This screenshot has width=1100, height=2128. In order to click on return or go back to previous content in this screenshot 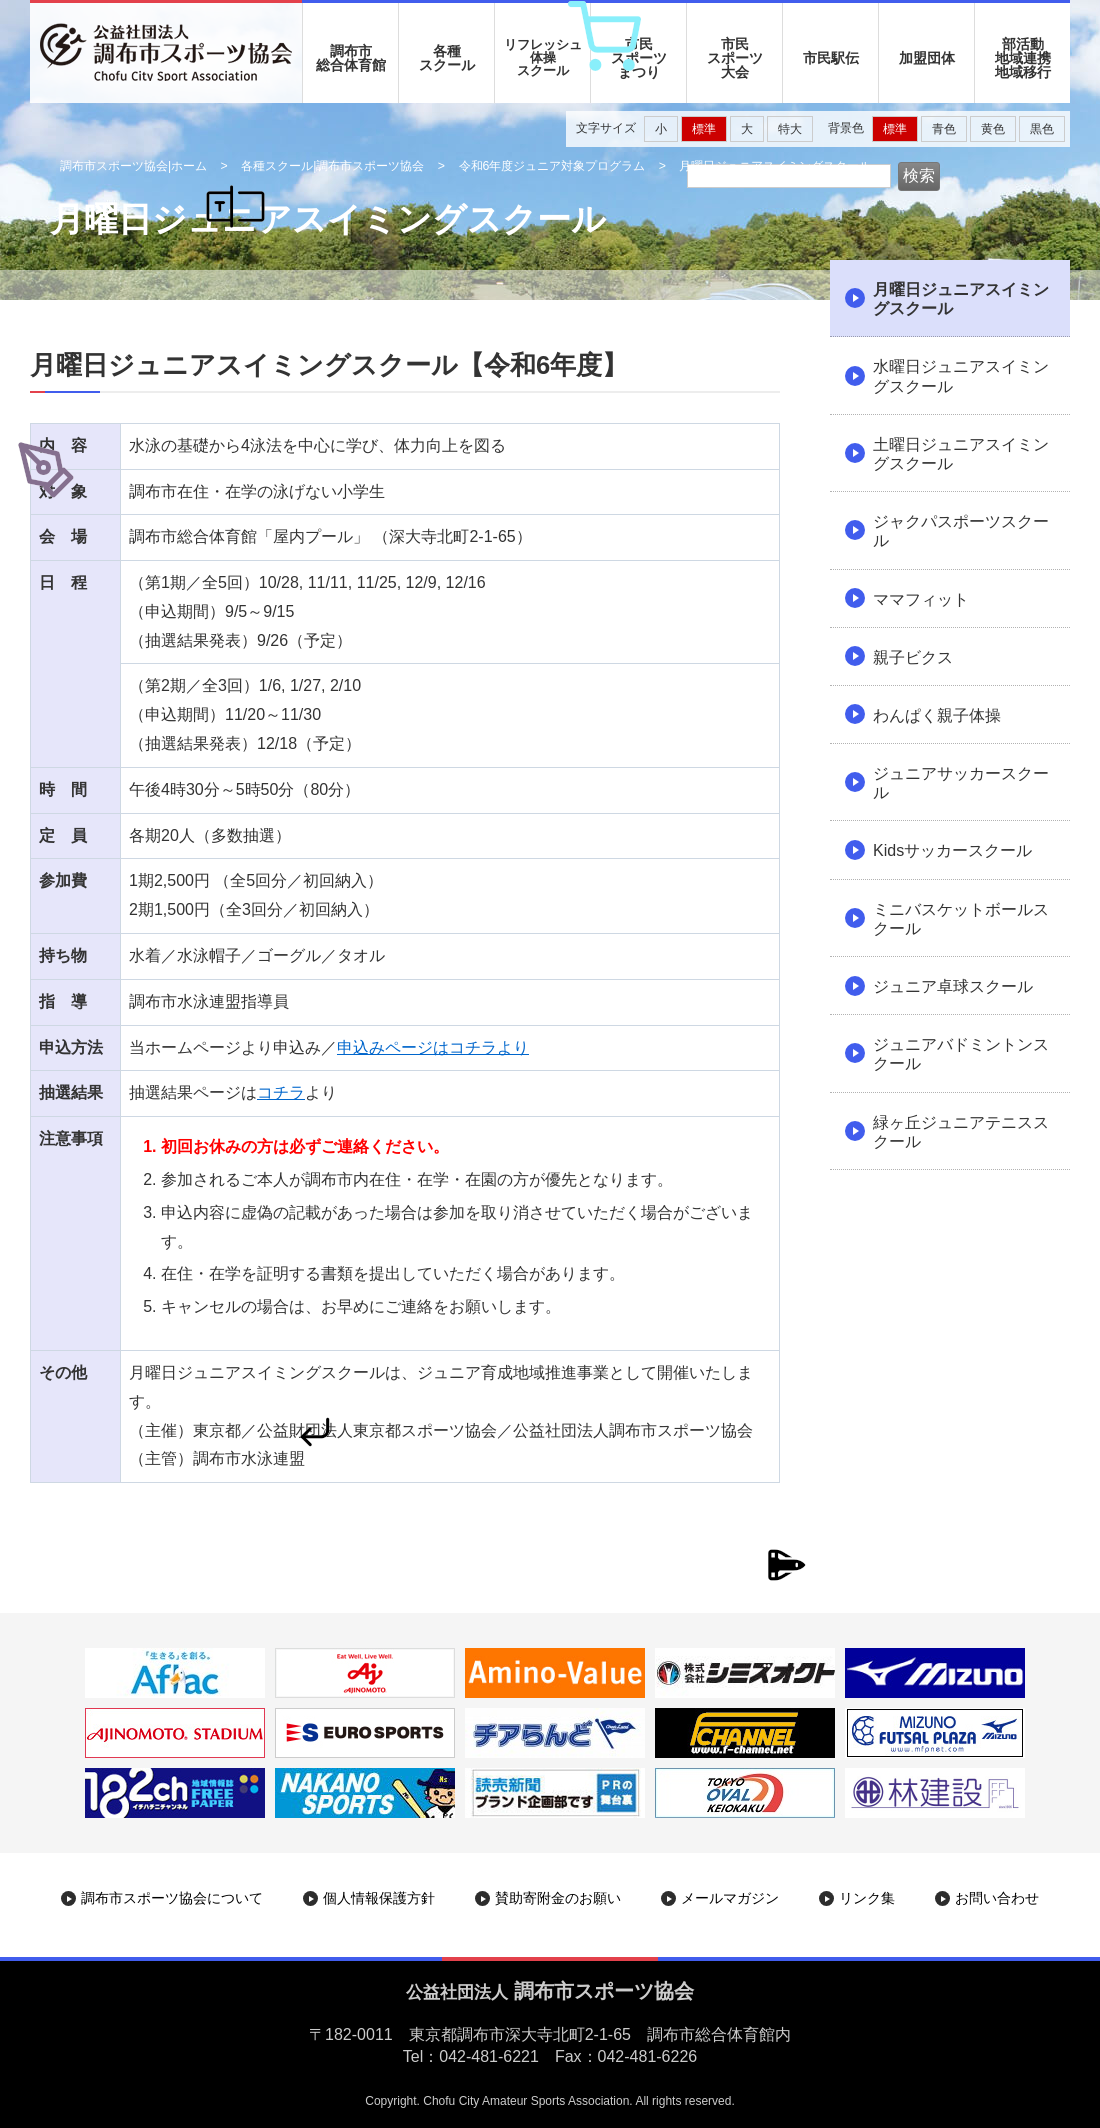, I will do `click(315, 1432)`.